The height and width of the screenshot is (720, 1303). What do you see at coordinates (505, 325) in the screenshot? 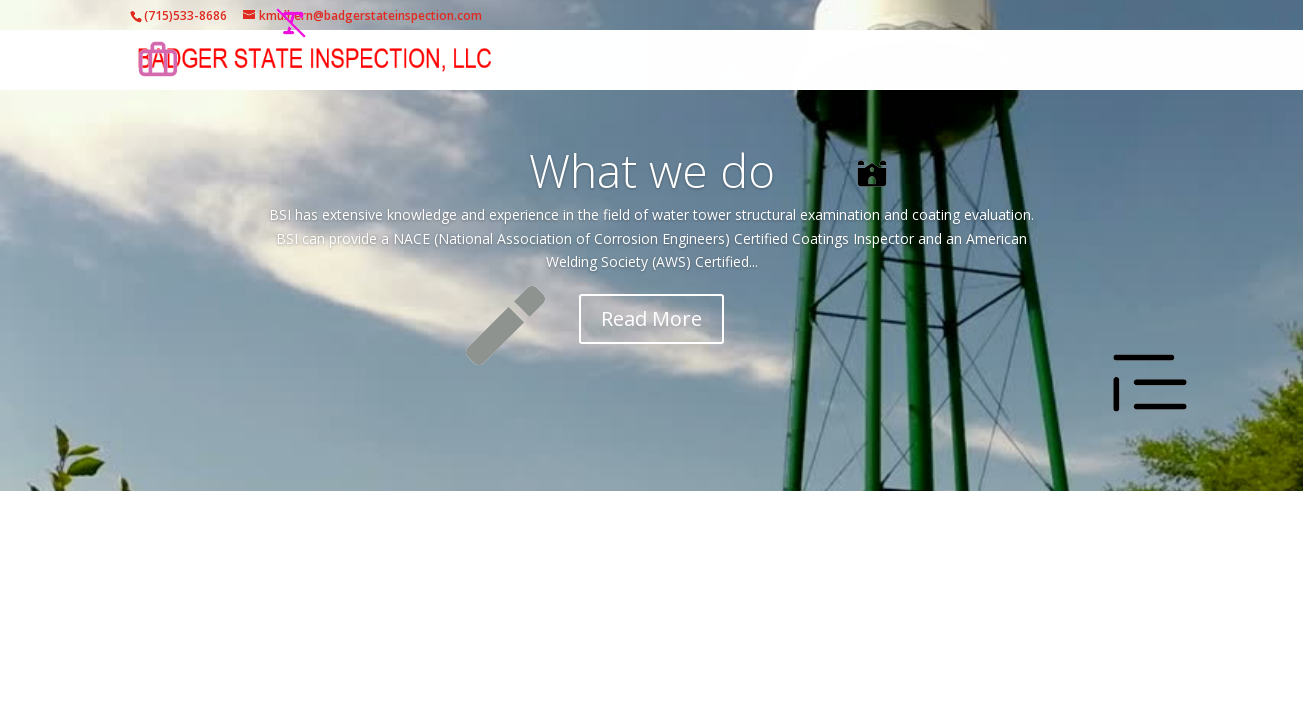
I see `apply auto-enhance or magic edit to content` at bounding box center [505, 325].